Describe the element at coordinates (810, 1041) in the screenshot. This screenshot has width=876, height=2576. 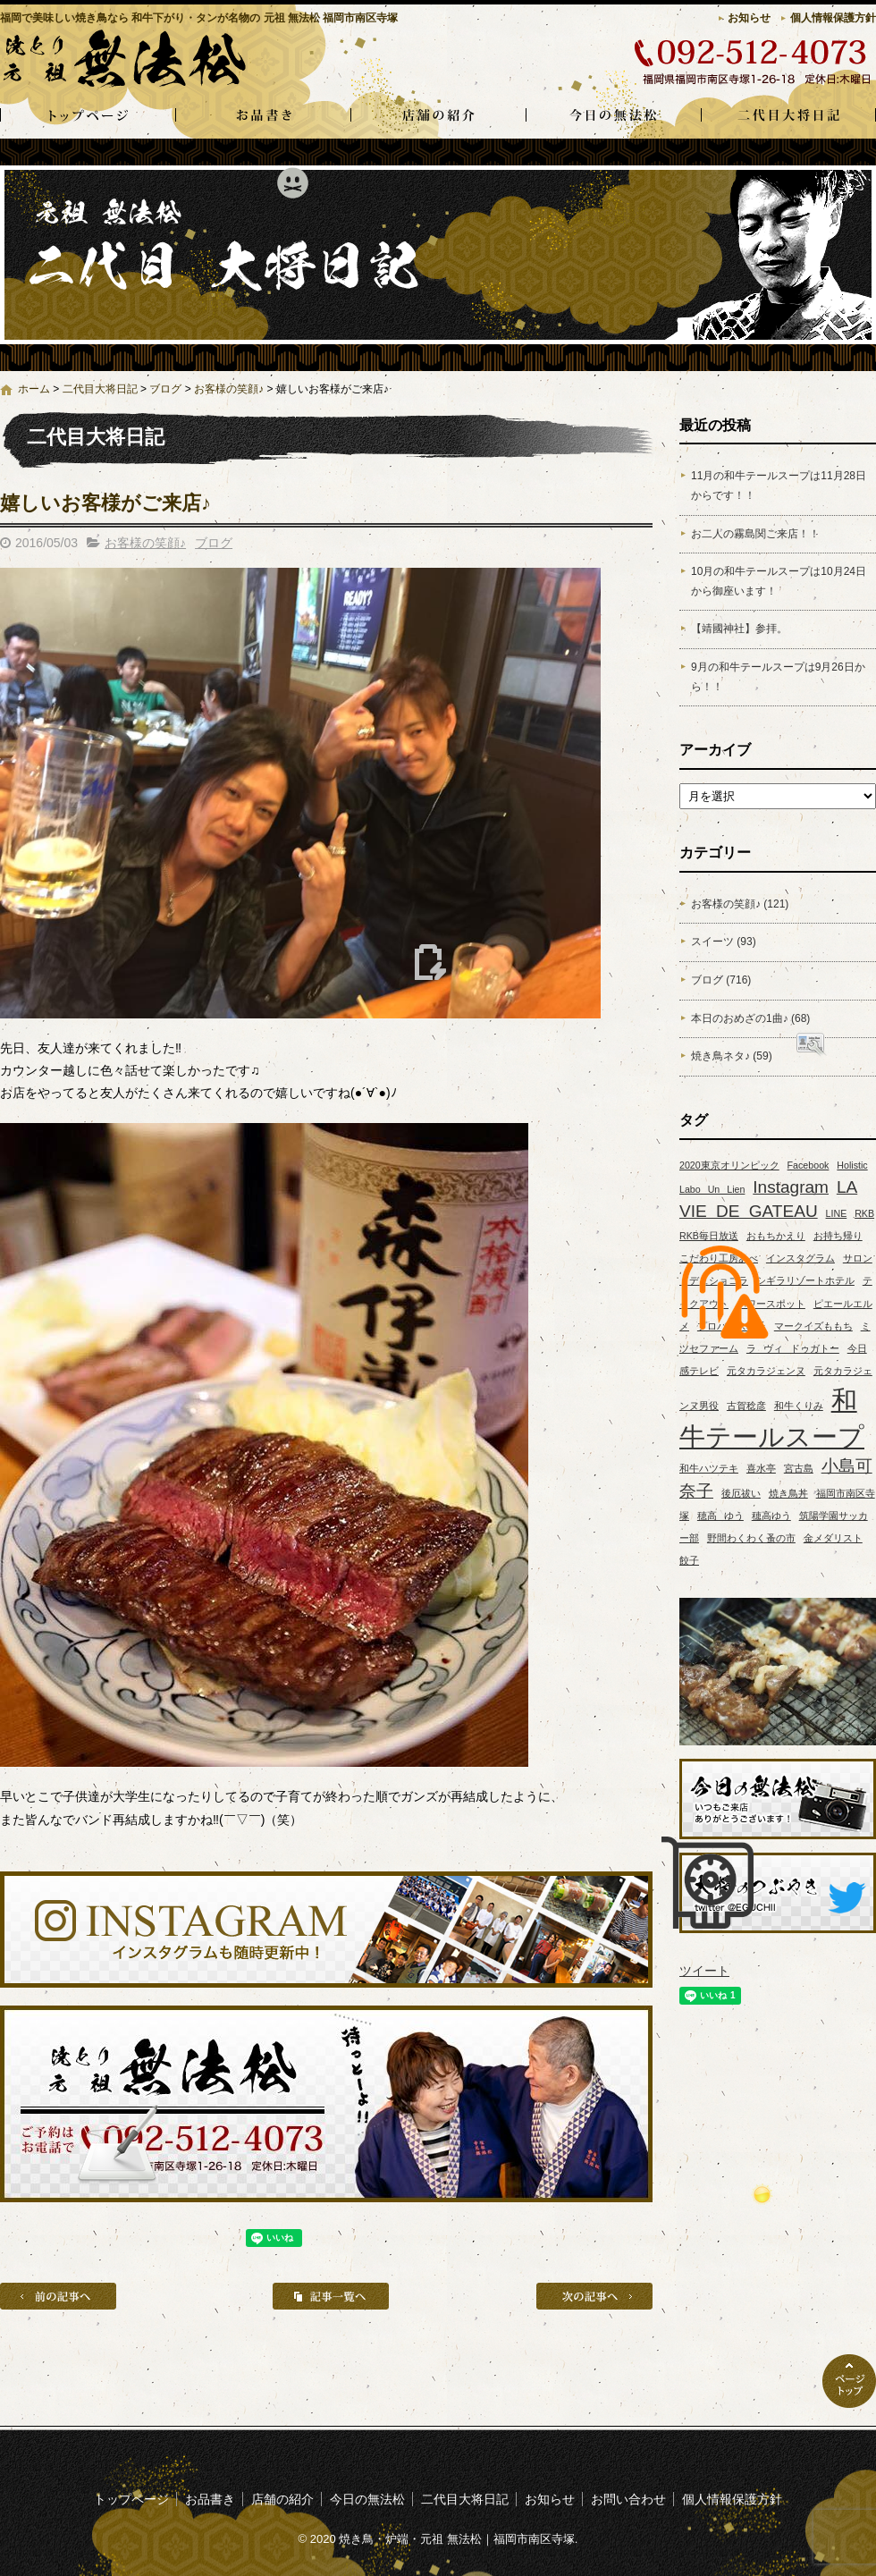
I see `access user account settings` at that location.